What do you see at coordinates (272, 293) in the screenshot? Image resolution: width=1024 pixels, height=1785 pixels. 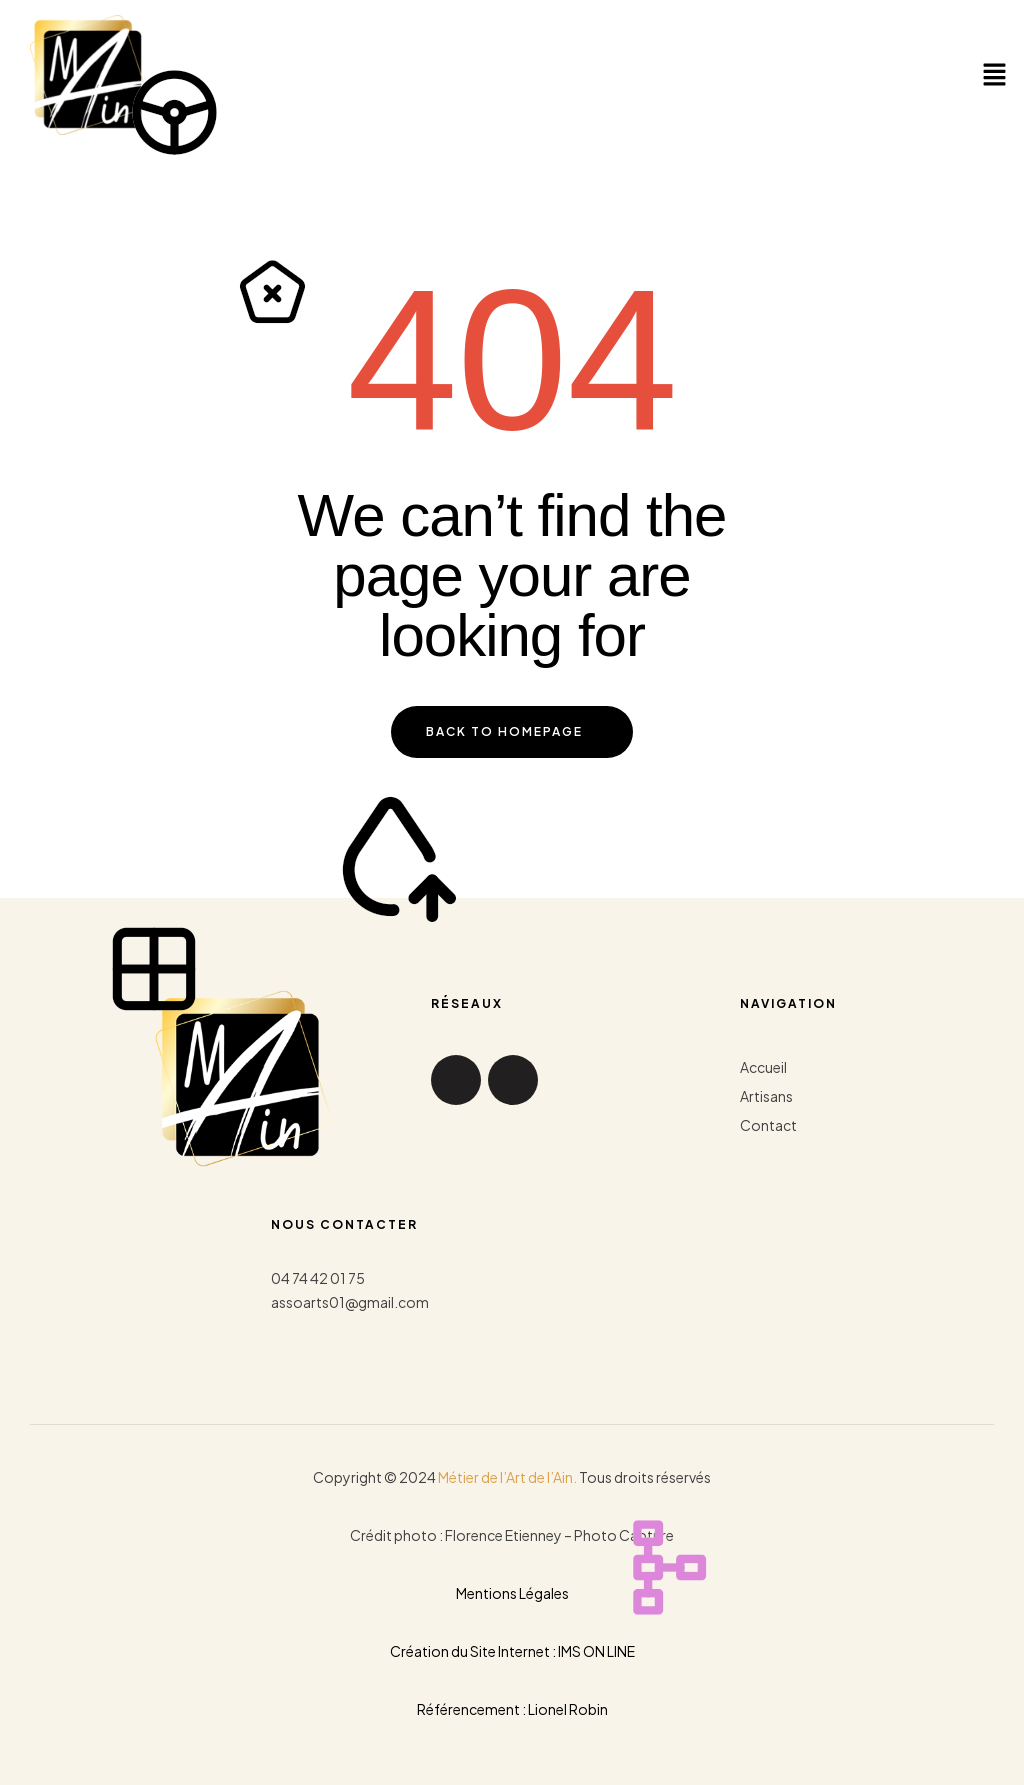 I see `remove or delete a selected shape` at bounding box center [272, 293].